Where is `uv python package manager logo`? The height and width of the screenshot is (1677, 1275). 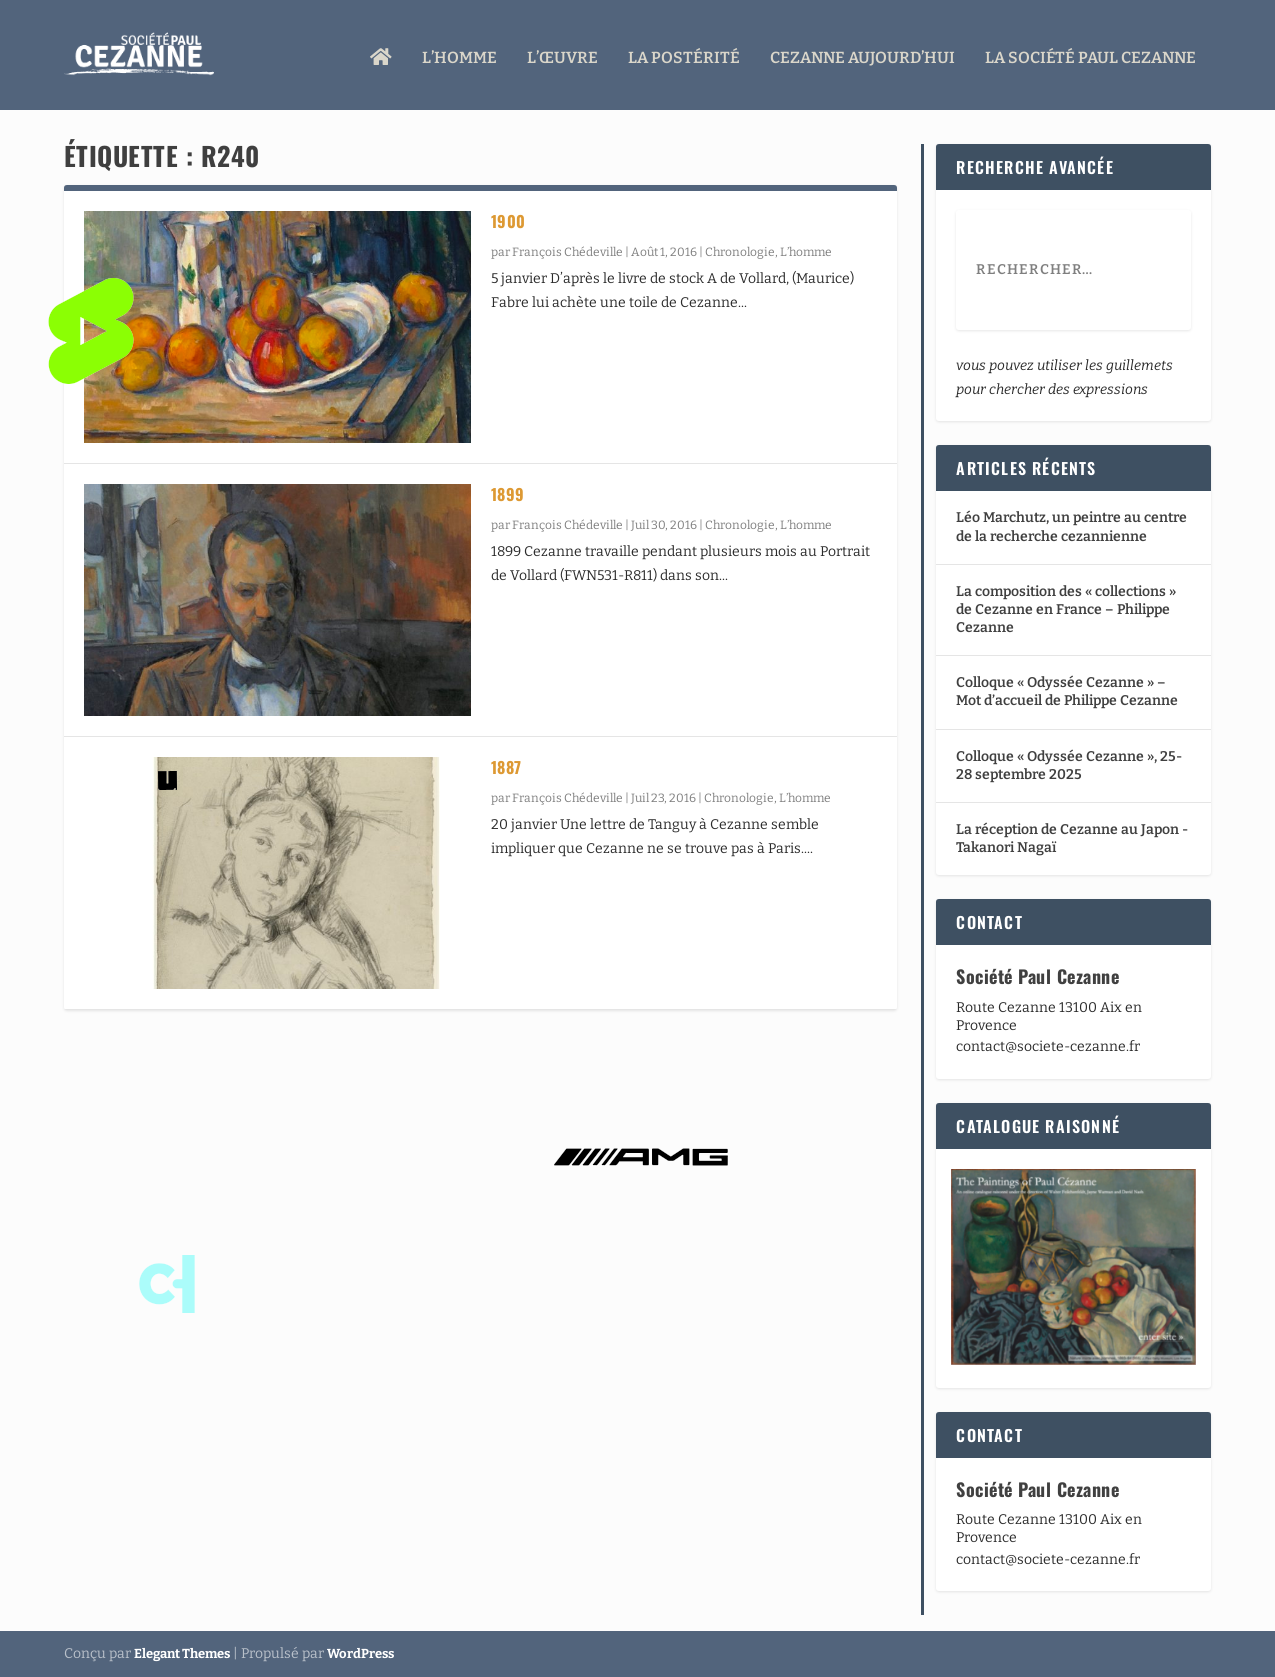
uv python package manager logo is located at coordinates (167, 780).